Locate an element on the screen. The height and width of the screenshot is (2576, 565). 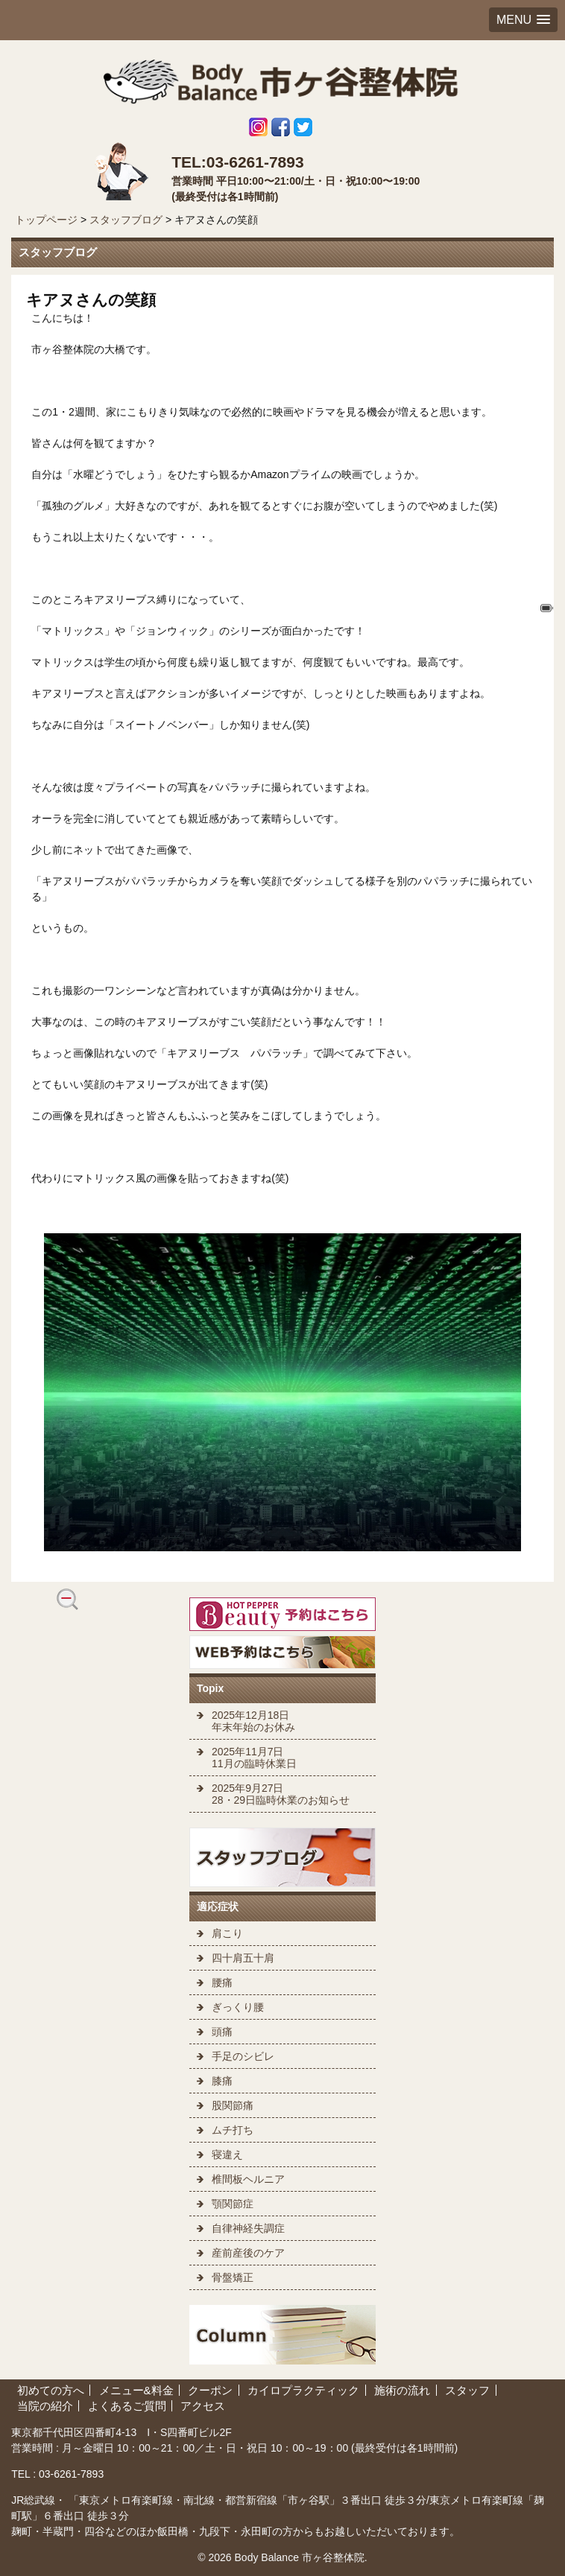
zoom out of the current view is located at coordinates (67, 1599).